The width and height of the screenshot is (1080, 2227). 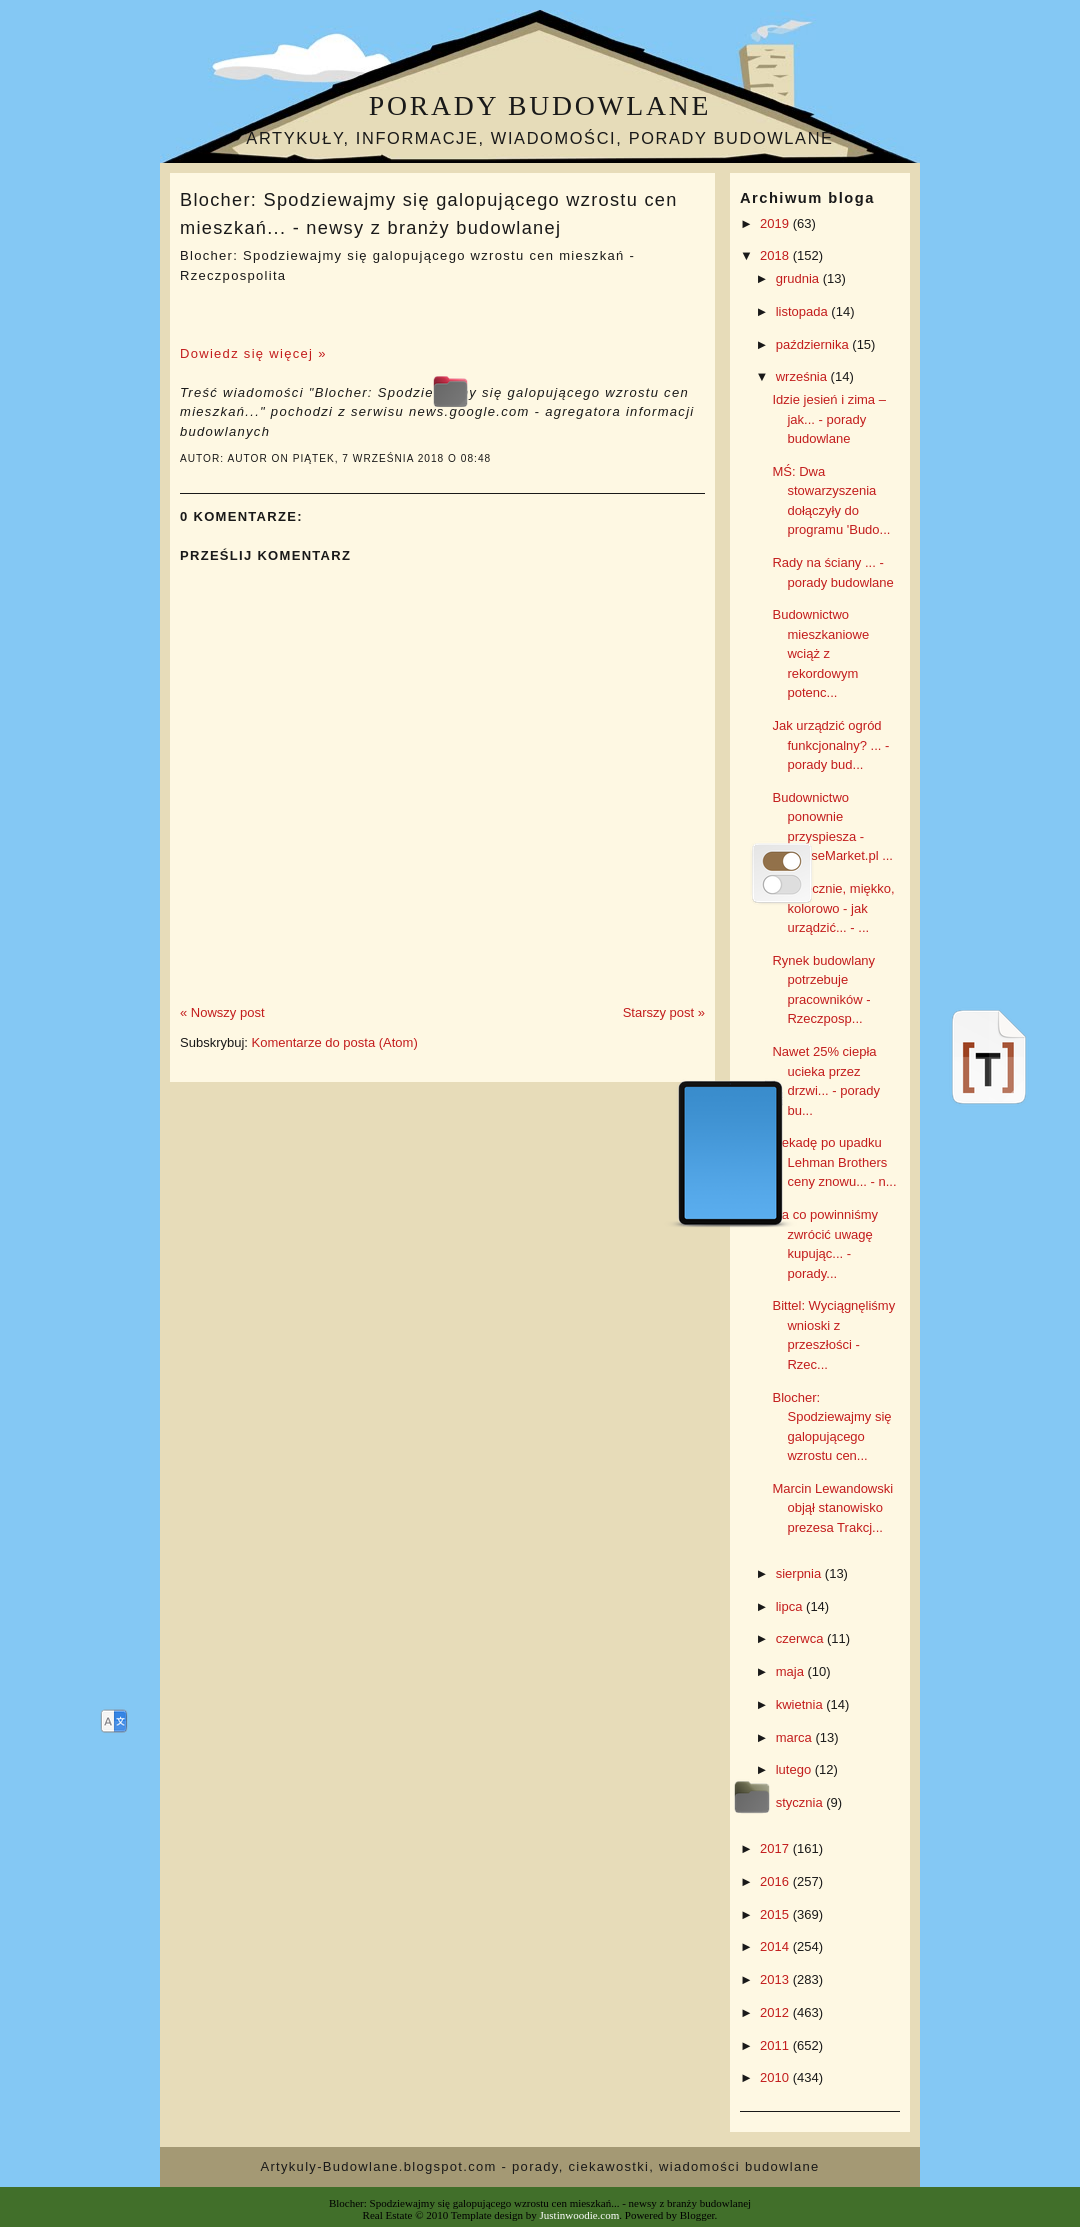 What do you see at coordinates (730, 1154) in the screenshot?
I see `iPad Air device icon` at bounding box center [730, 1154].